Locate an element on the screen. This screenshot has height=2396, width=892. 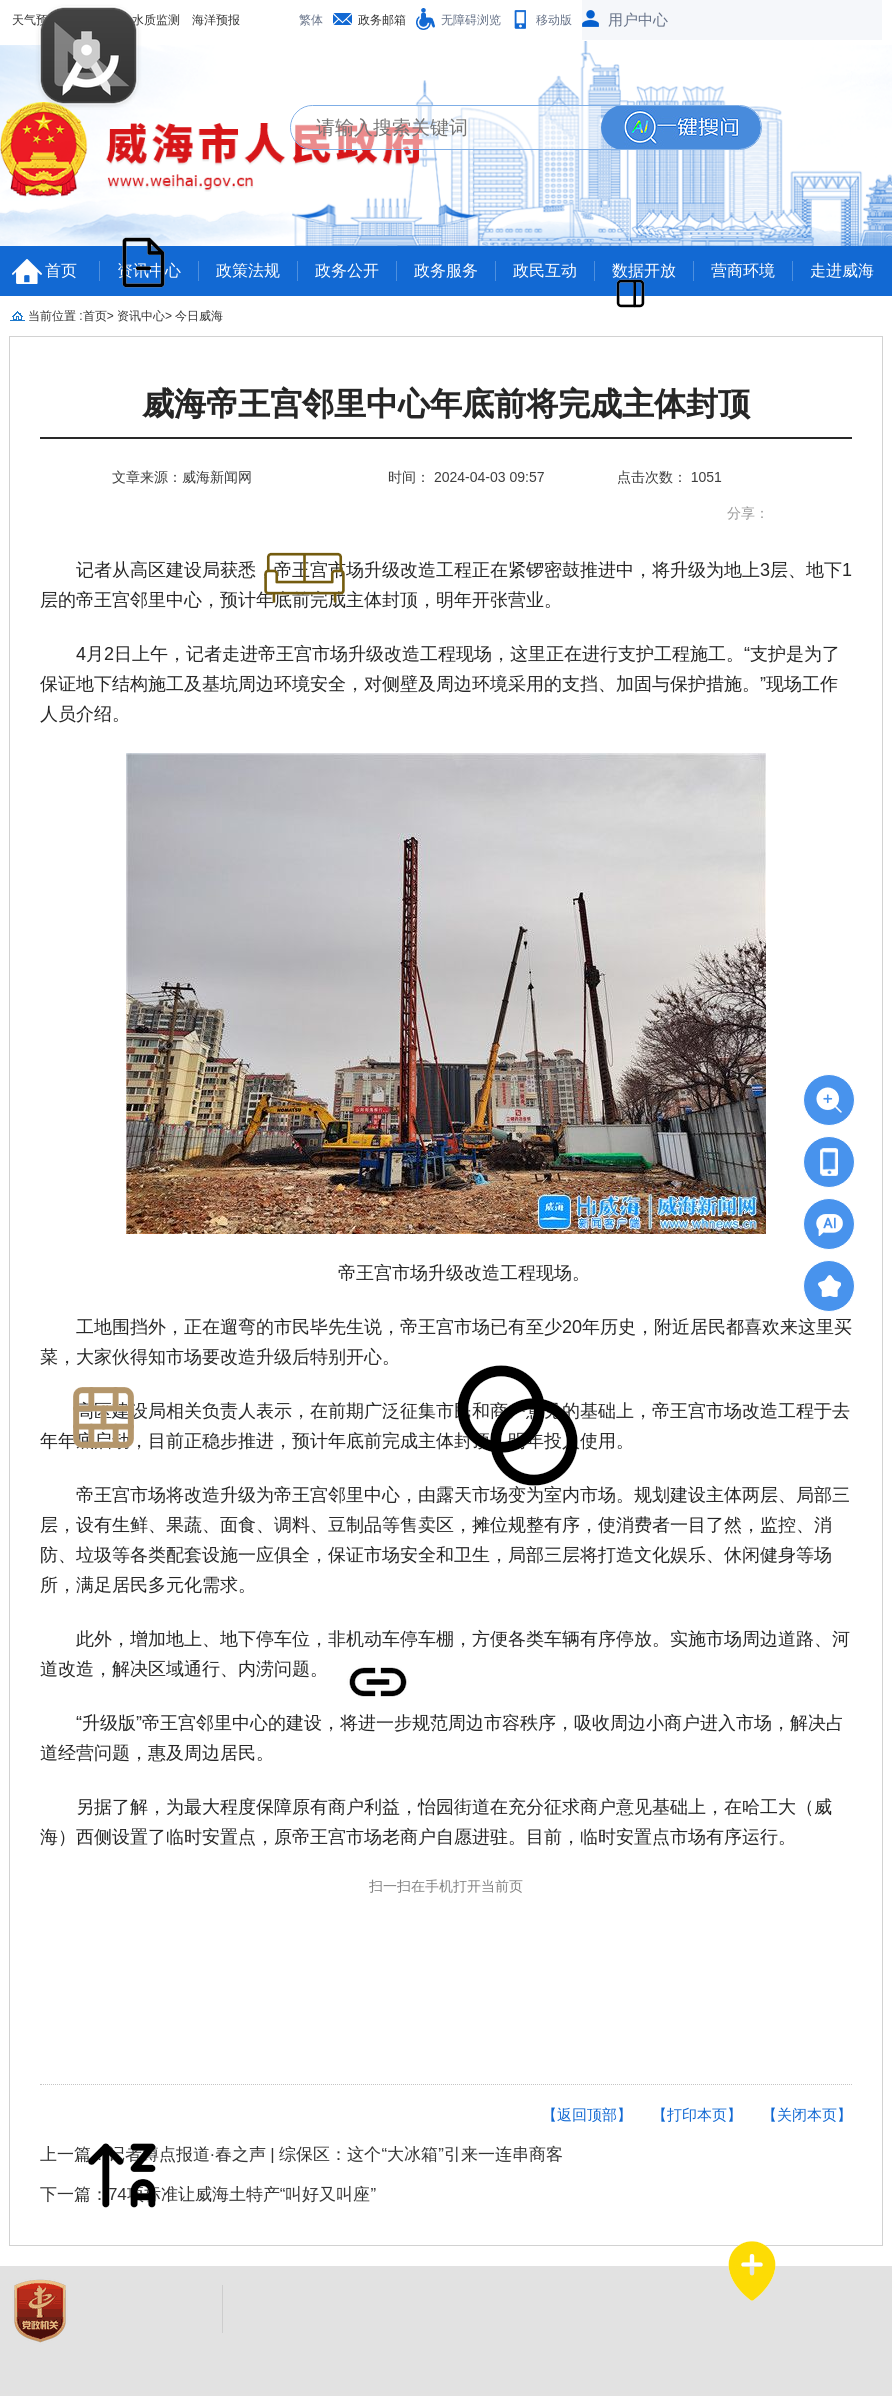
add a new location pin is located at coordinates (752, 2271).